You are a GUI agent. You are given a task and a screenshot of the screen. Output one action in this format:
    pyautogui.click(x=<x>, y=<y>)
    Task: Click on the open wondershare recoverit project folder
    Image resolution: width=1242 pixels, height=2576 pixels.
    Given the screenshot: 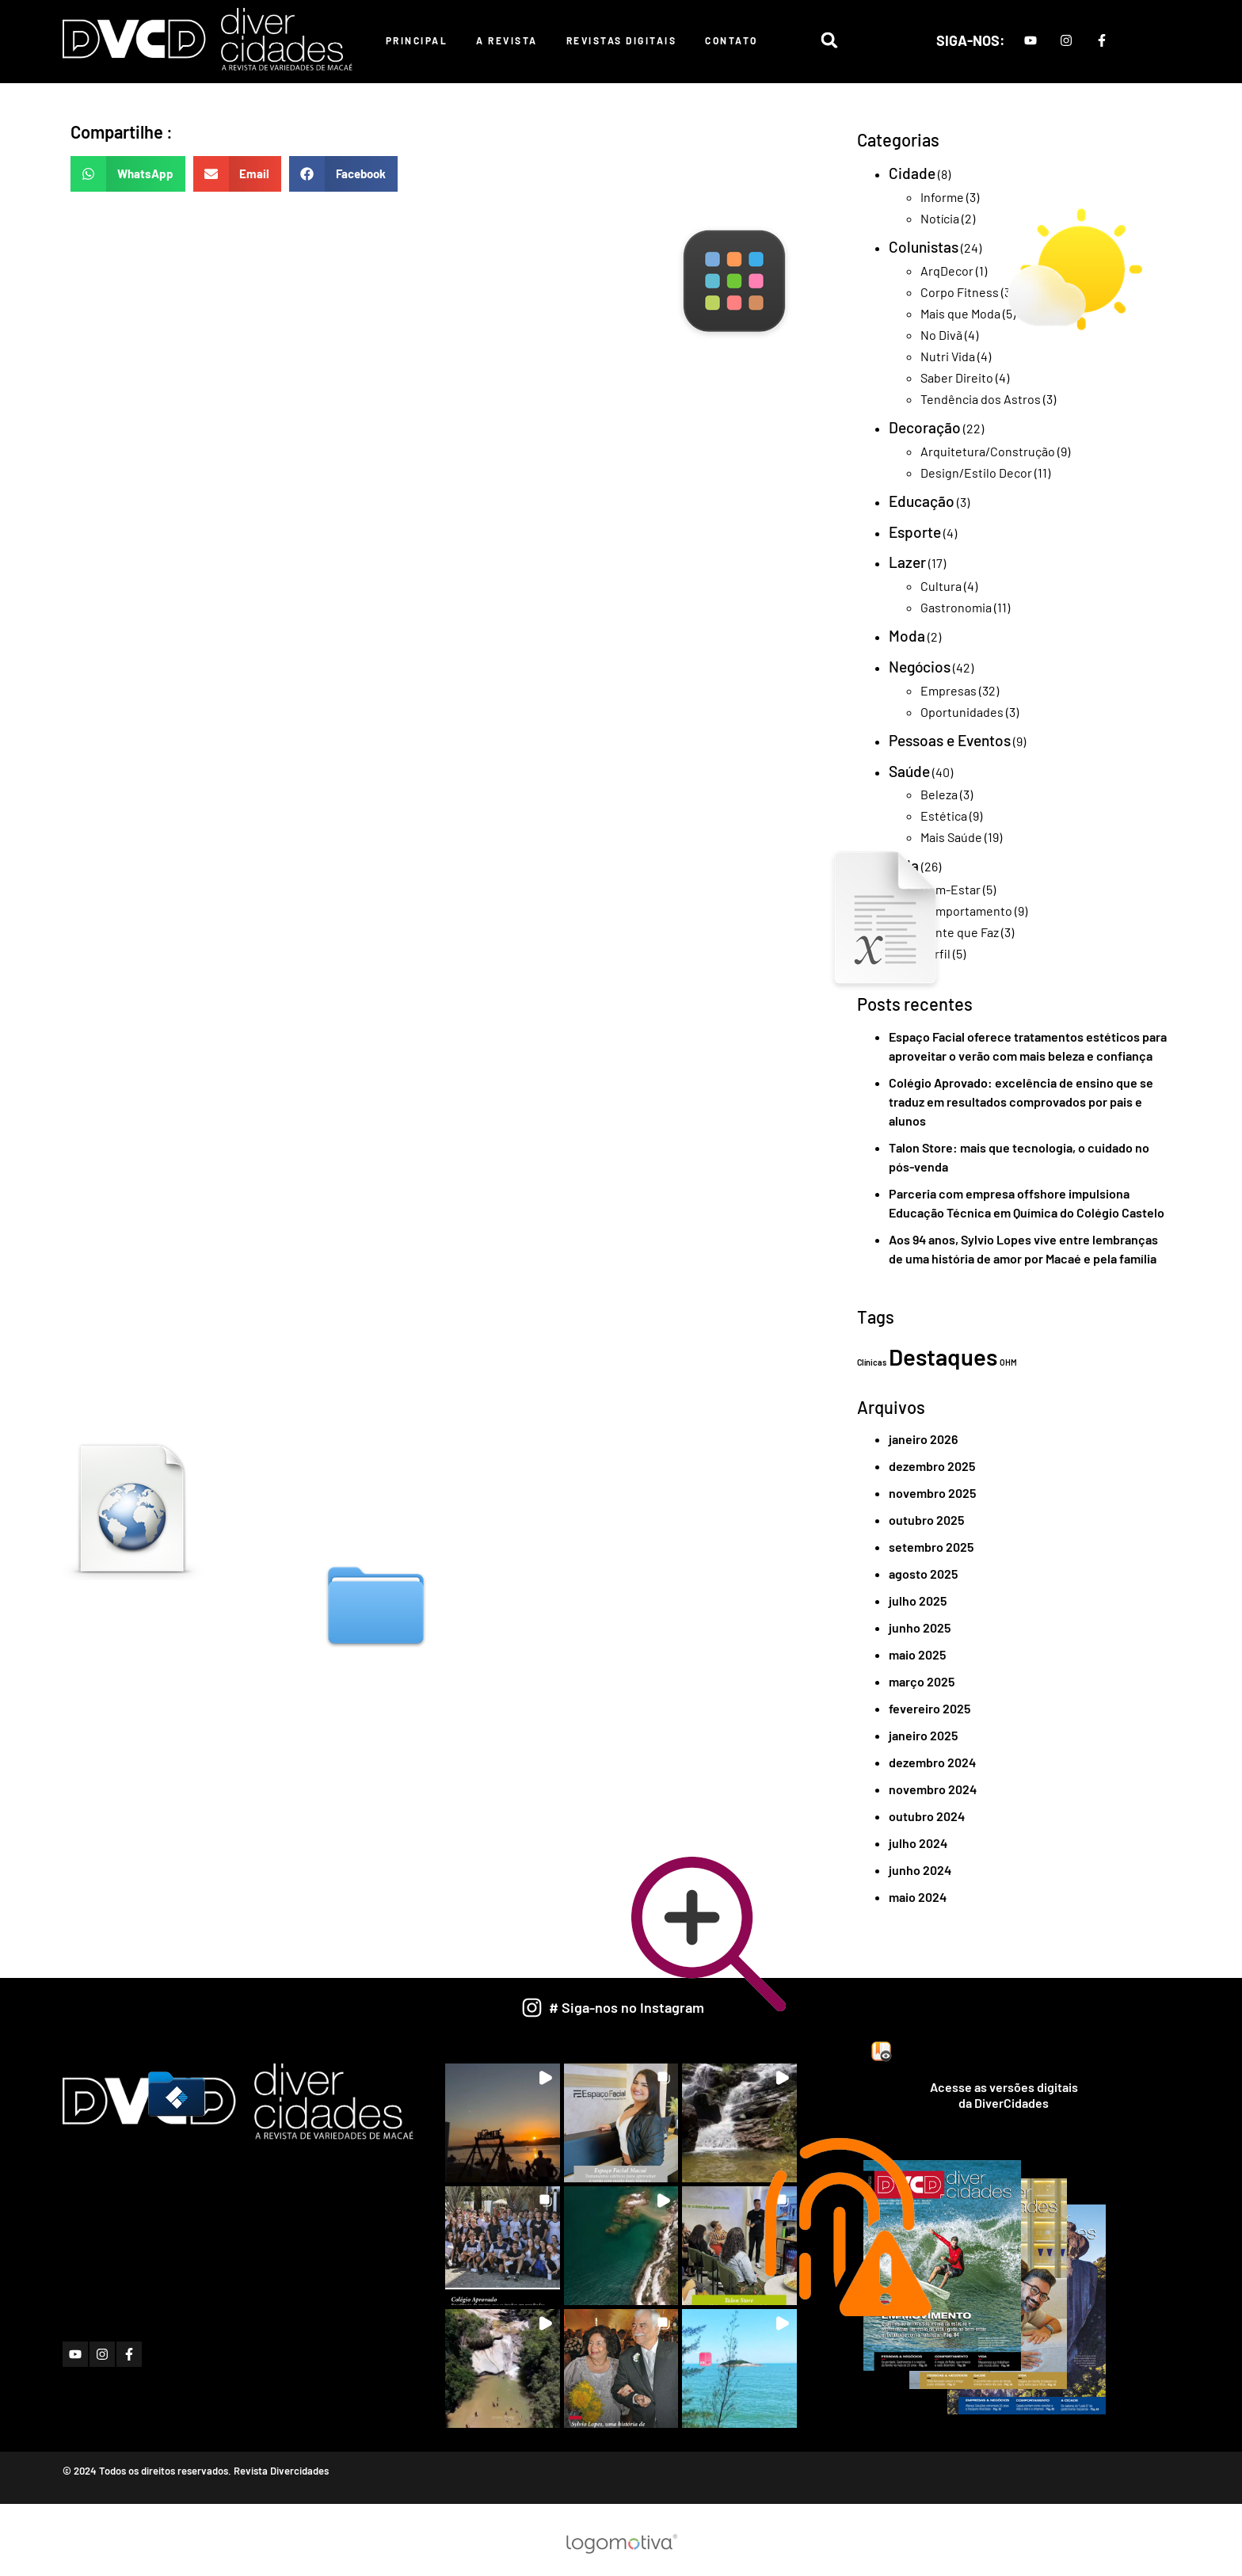 What is the action you would take?
    pyautogui.click(x=176, y=2095)
    